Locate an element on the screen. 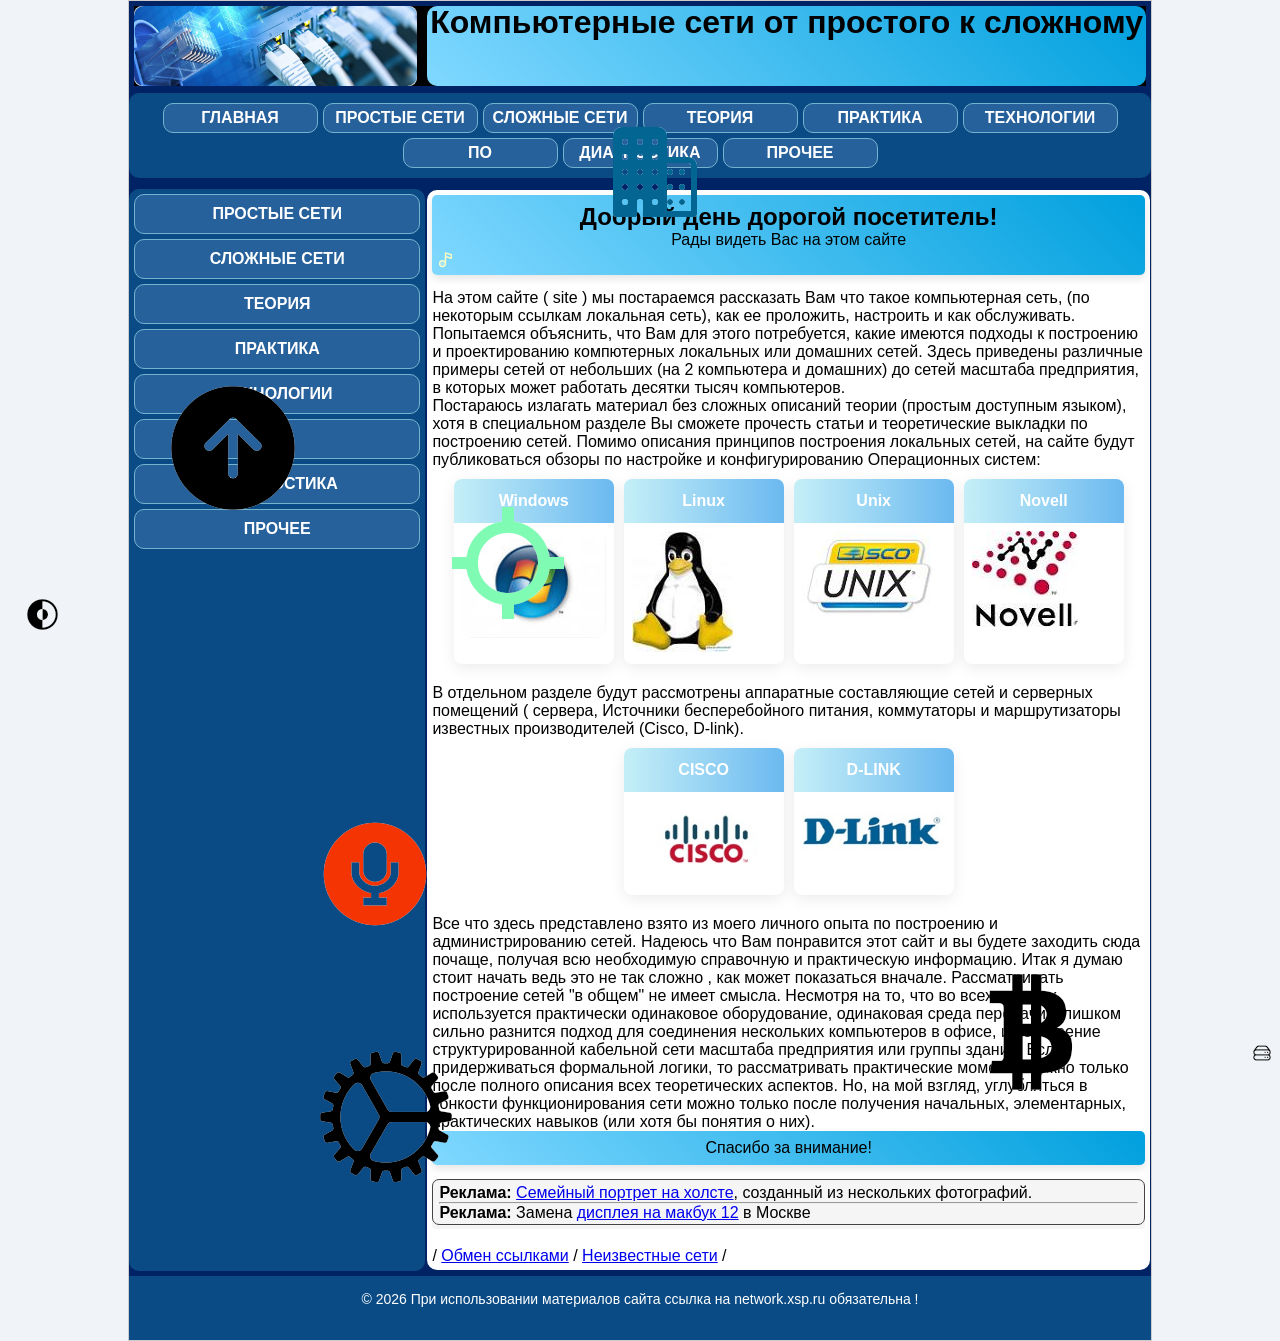  view business or company information is located at coordinates (655, 172).